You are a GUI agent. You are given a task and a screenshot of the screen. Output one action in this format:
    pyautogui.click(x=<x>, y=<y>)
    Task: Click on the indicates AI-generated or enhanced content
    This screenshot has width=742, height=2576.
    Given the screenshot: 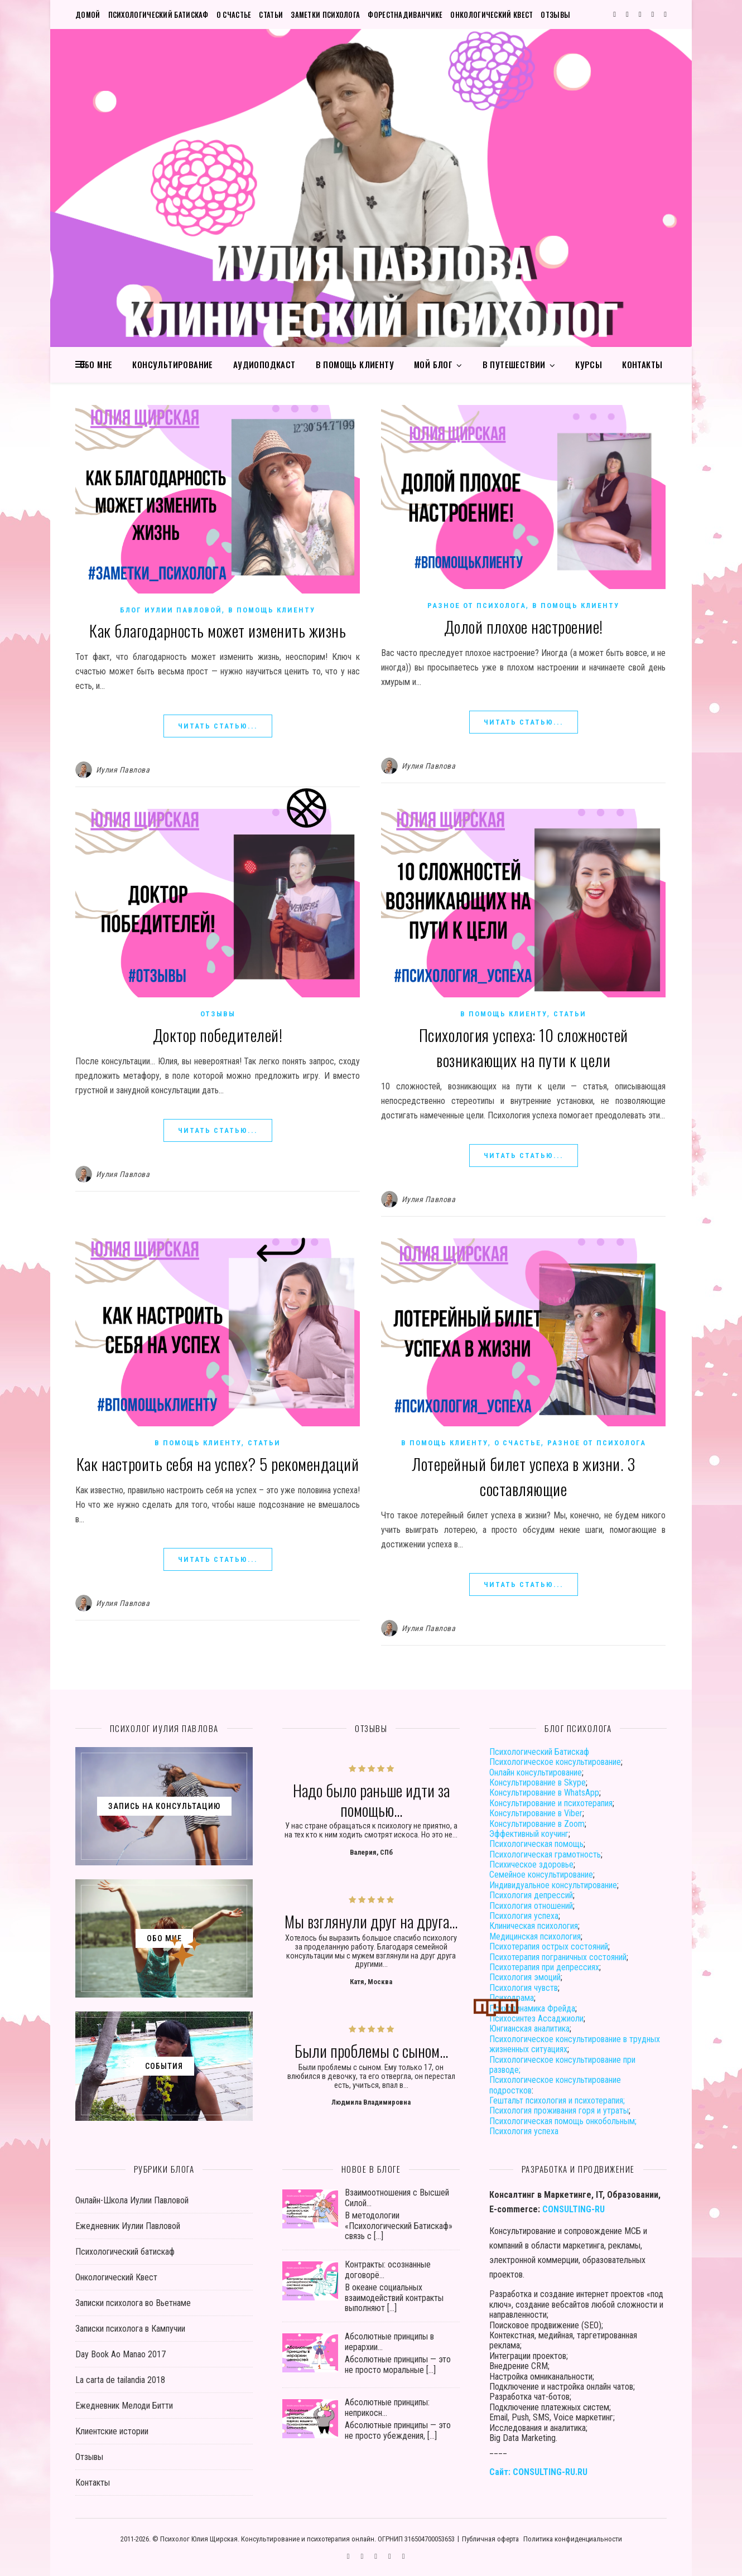 What is the action you would take?
    pyautogui.click(x=185, y=1951)
    